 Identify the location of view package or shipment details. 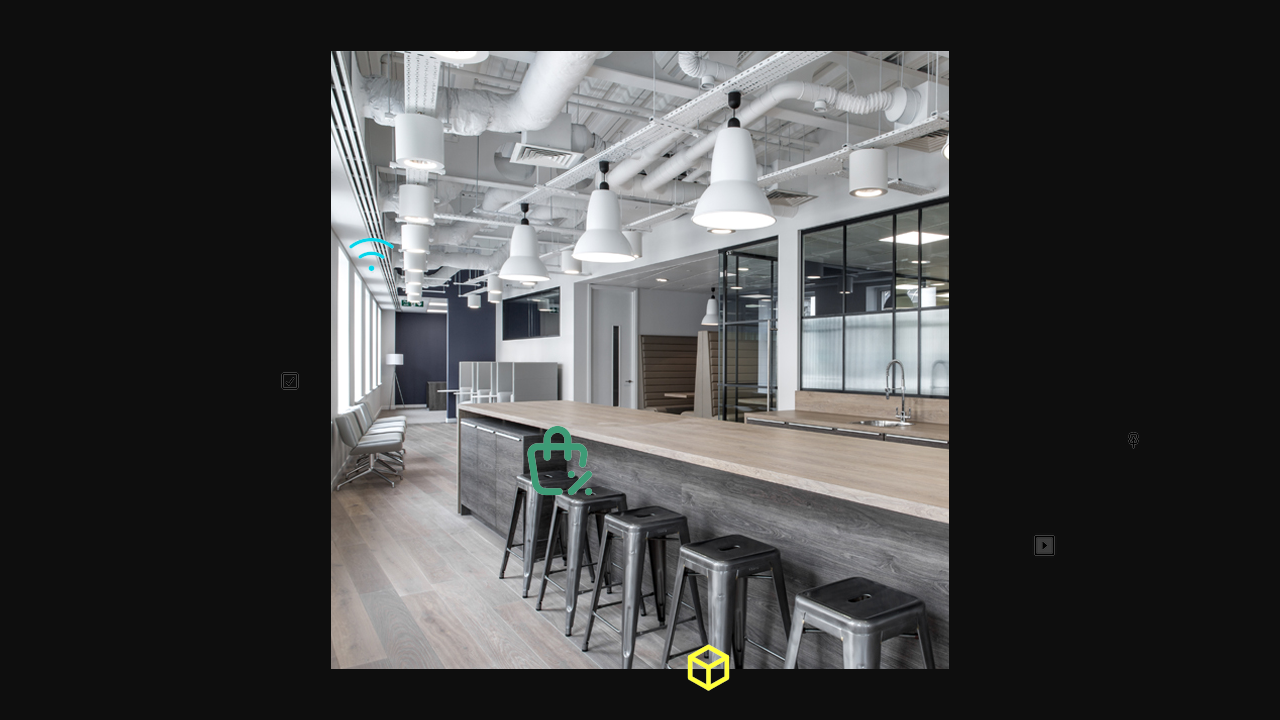
(708, 667).